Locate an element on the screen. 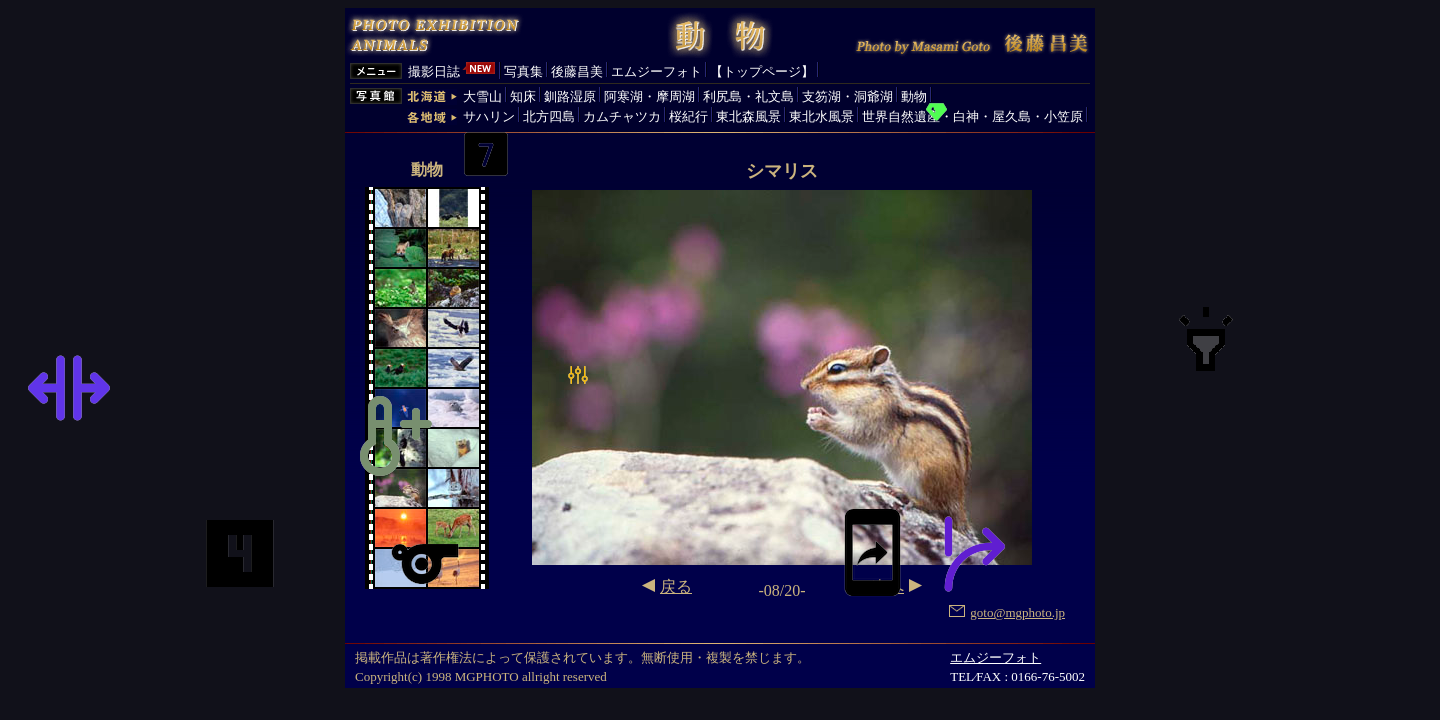  split view horizontally is located at coordinates (69, 388).